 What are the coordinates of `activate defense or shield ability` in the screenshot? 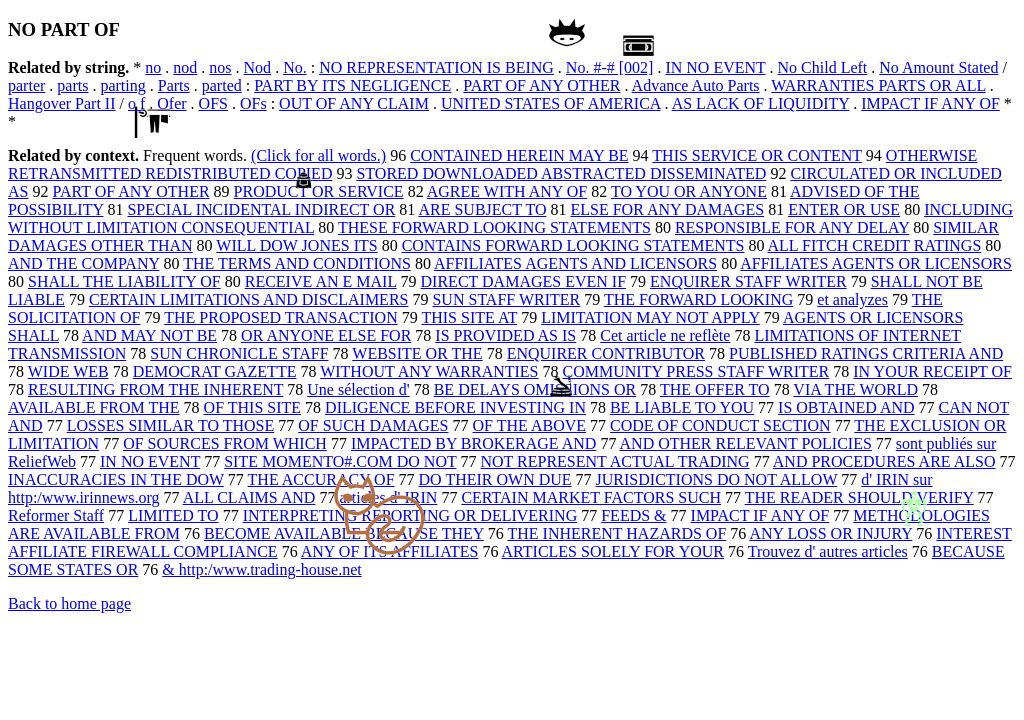 It's located at (567, 33).